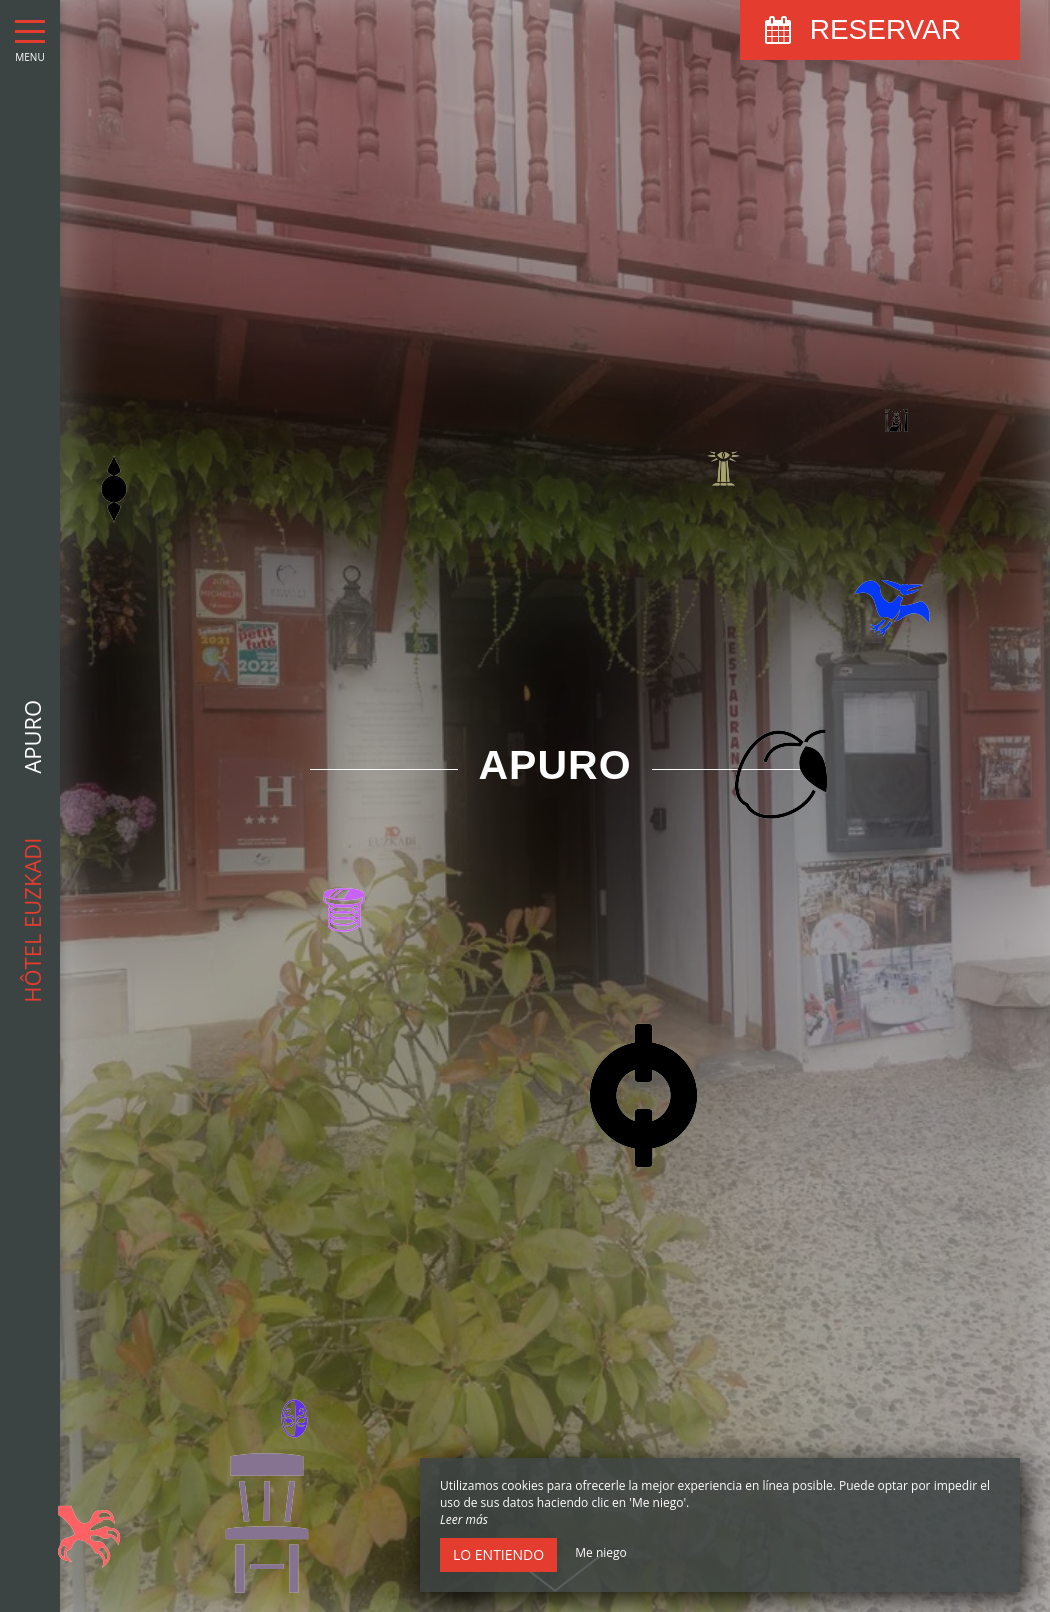 The image size is (1050, 1612). What do you see at coordinates (267, 1523) in the screenshot?
I see `browse furniture items in a game inventory` at bounding box center [267, 1523].